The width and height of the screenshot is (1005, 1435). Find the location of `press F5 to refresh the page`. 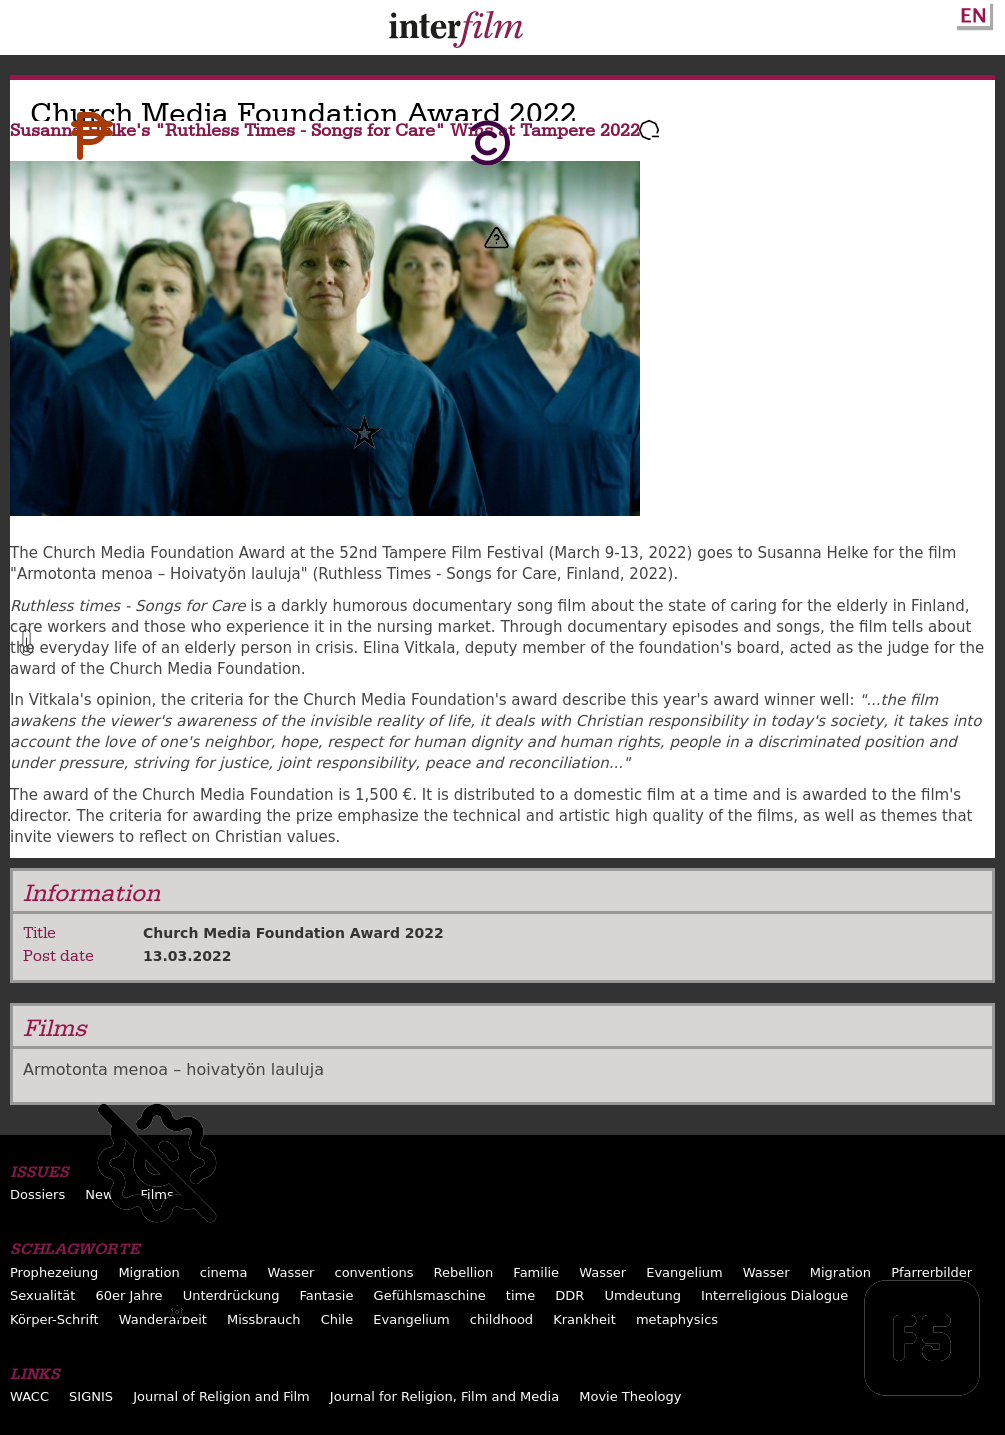

press F5 to refresh the page is located at coordinates (922, 1338).